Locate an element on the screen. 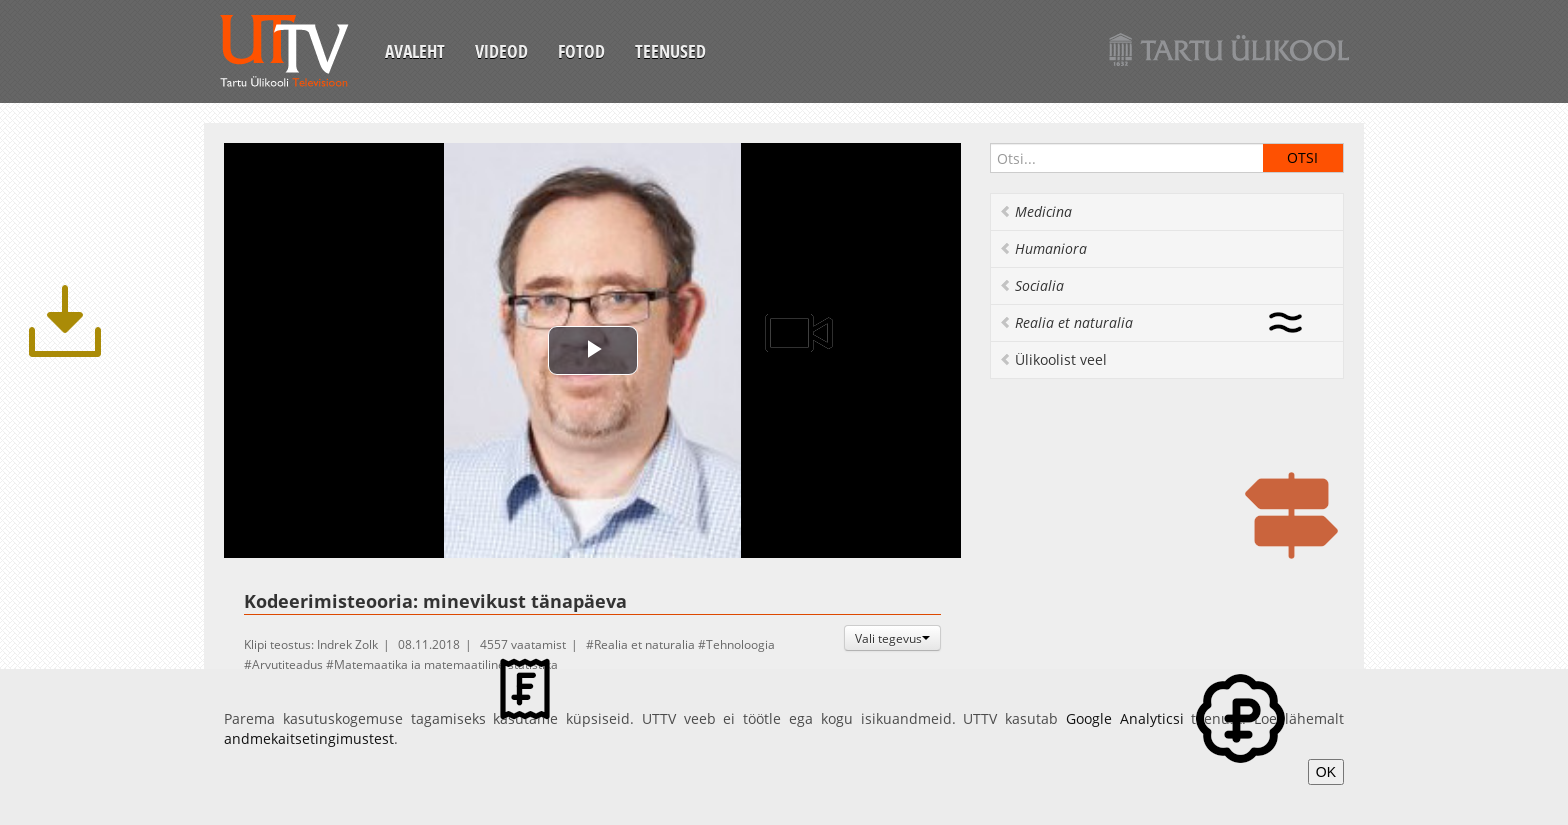 This screenshot has height=825, width=1568. start video recording is located at coordinates (799, 333).